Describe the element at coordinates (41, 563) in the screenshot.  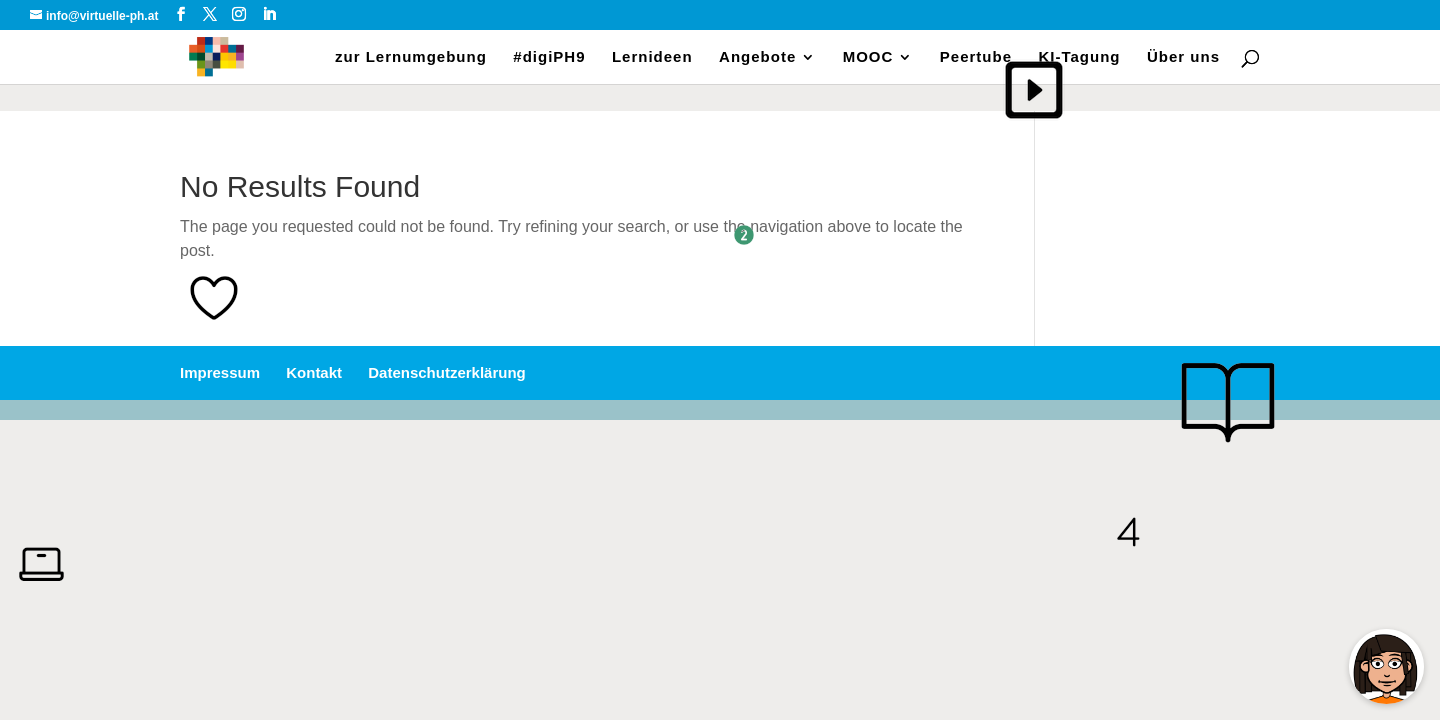
I see `switch to desktop view` at that location.